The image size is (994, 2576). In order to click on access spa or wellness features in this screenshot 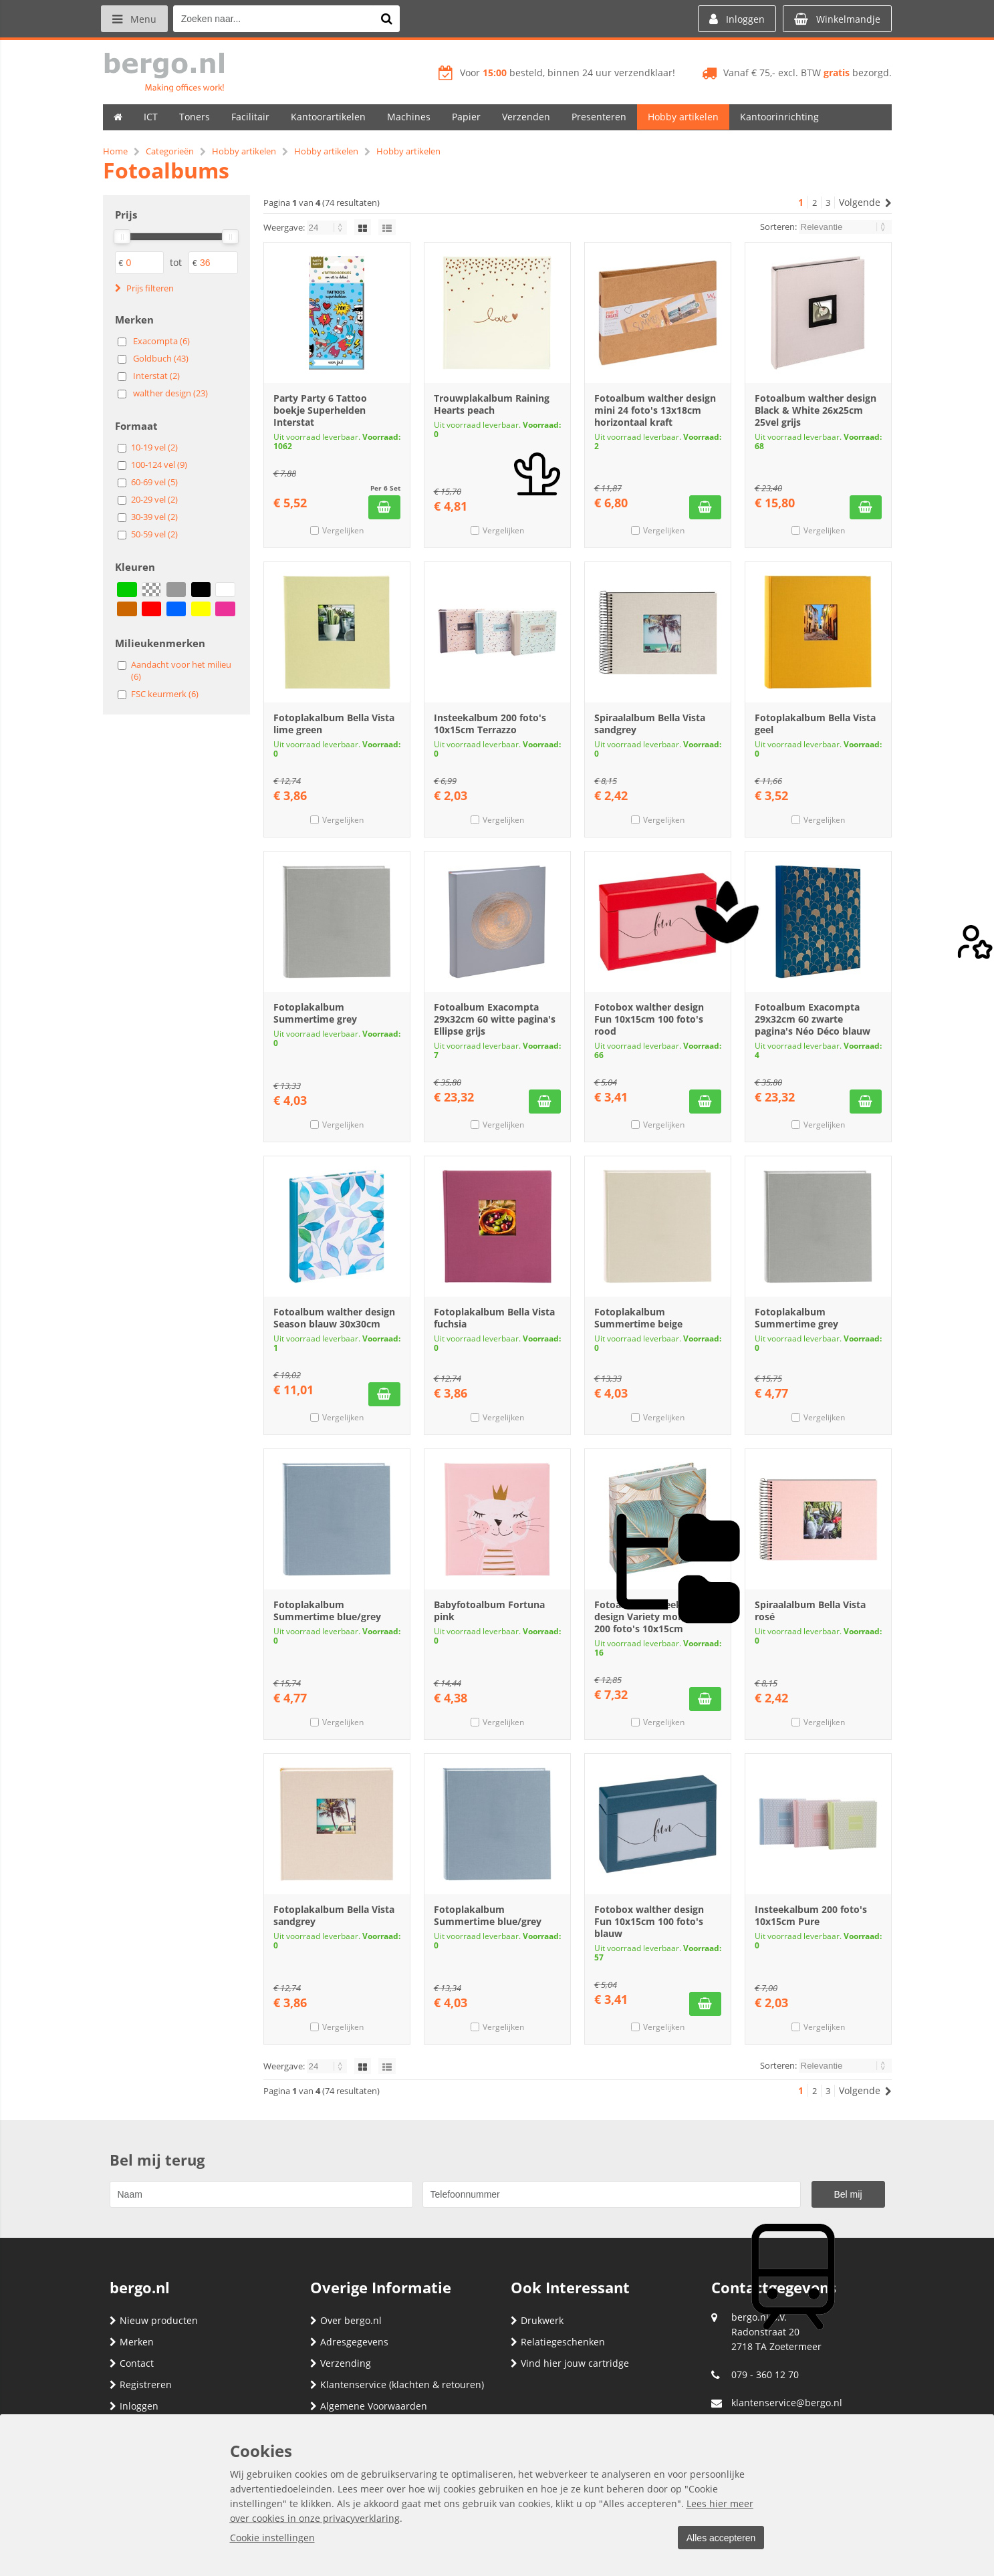, I will do `click(727, 911)`.